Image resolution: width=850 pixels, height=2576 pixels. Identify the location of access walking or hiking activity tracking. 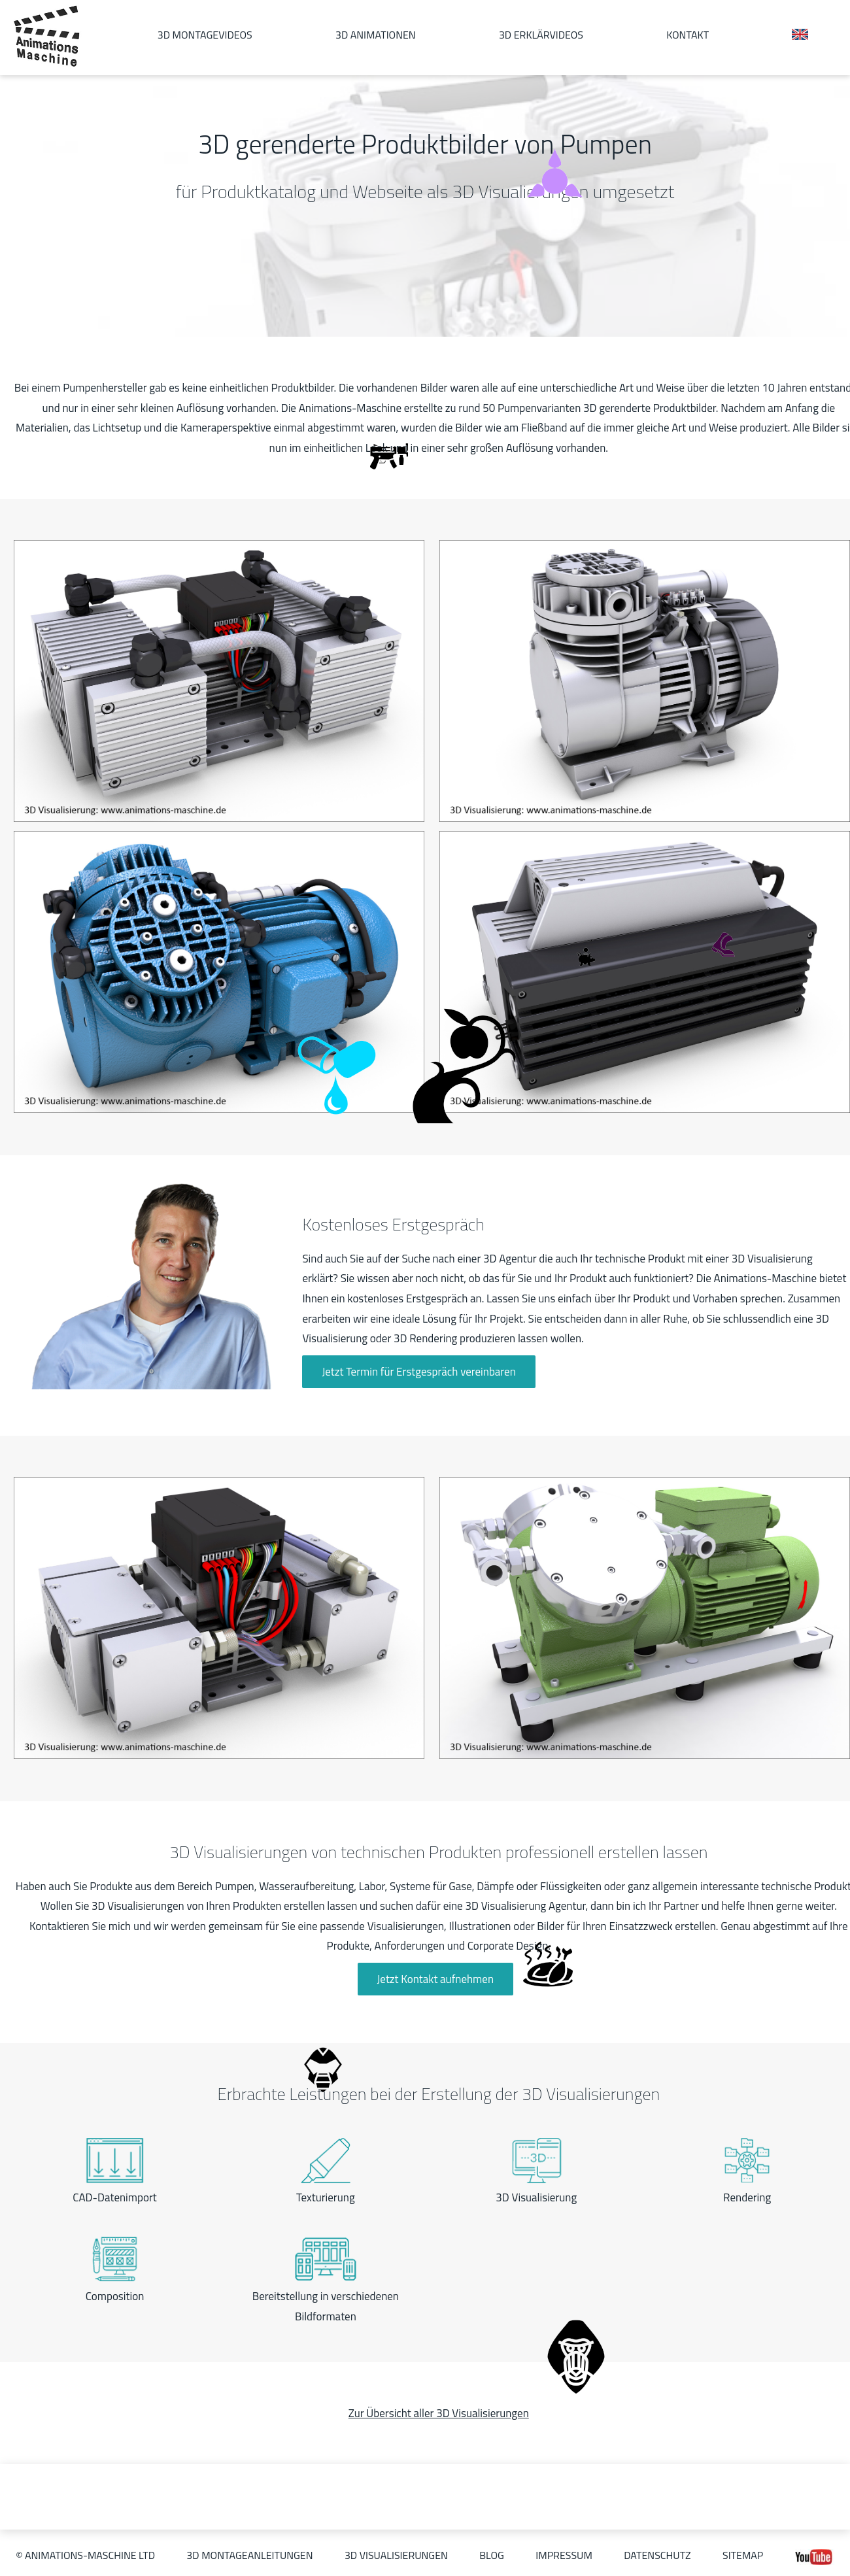
(723, 945).